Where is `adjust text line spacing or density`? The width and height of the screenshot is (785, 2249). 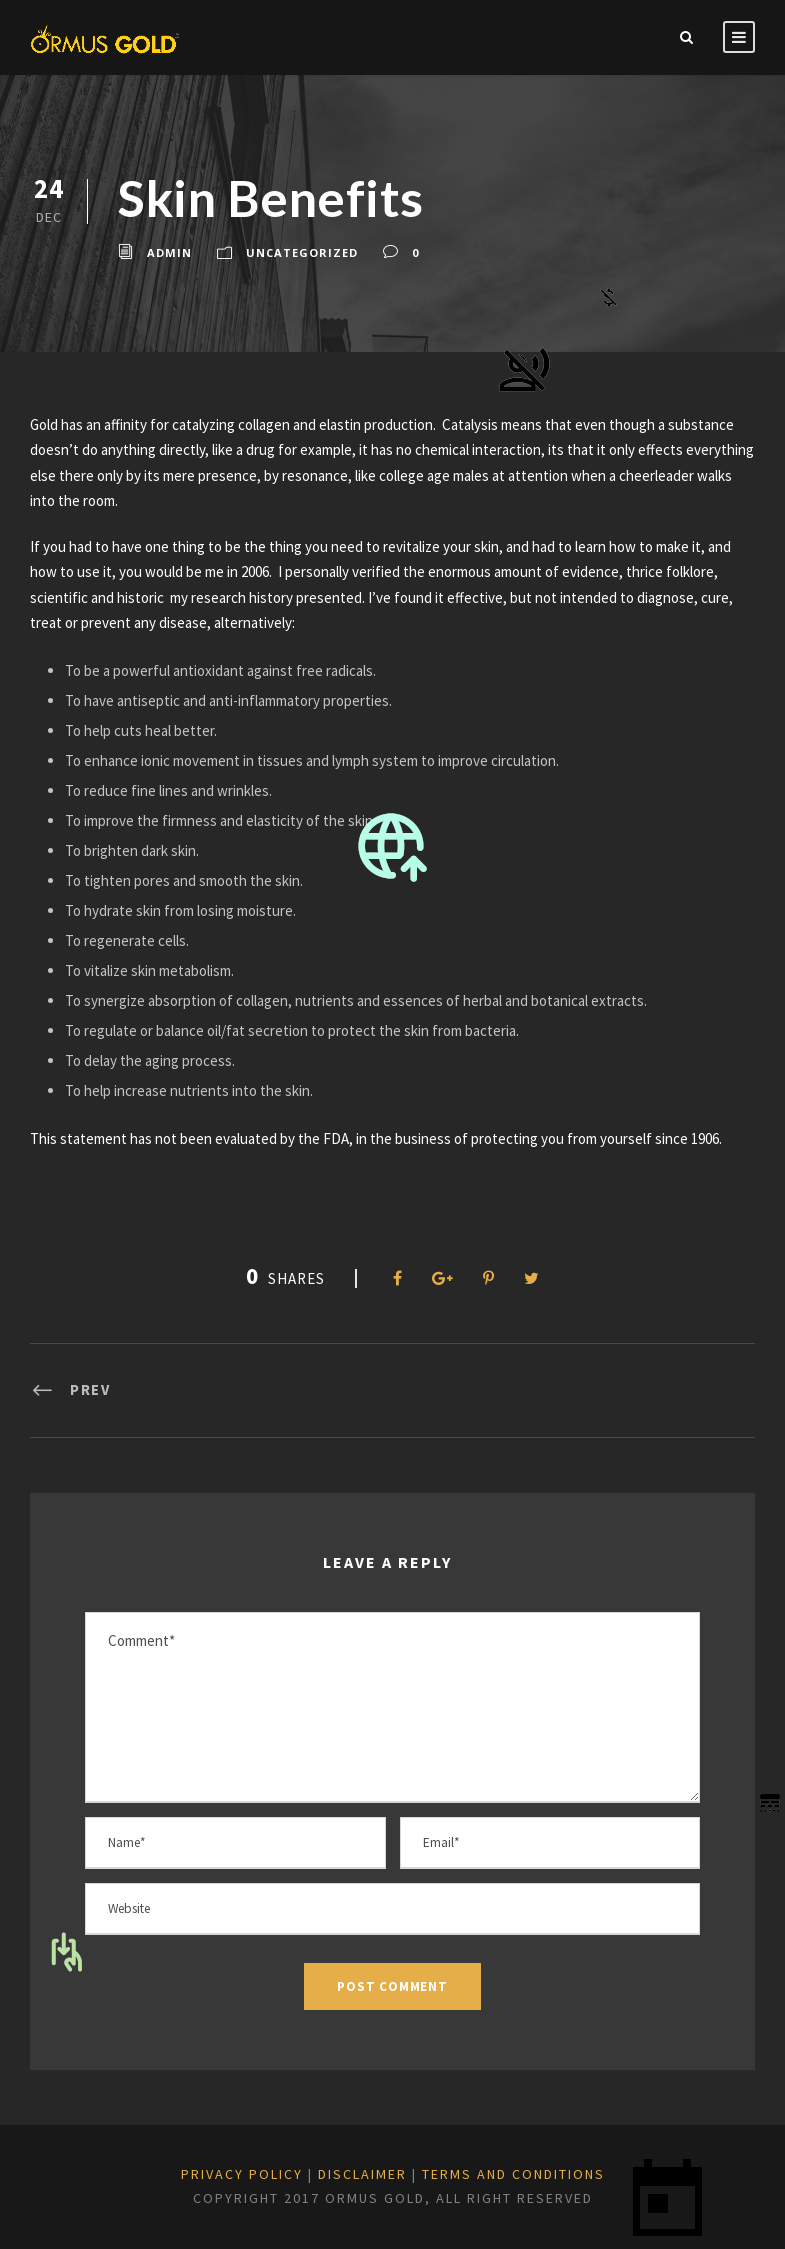 adjust text line spacing or density is located at coordinates (770, 1803).